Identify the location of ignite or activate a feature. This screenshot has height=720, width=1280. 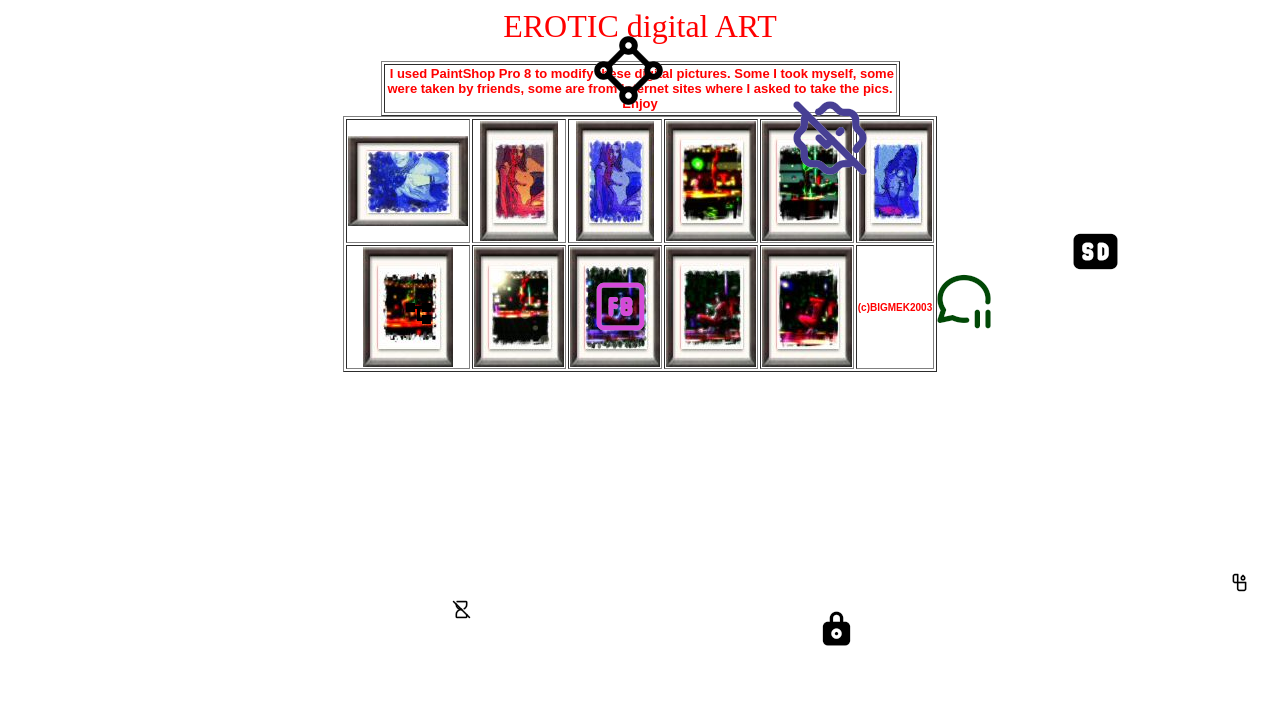
(1239, 582).